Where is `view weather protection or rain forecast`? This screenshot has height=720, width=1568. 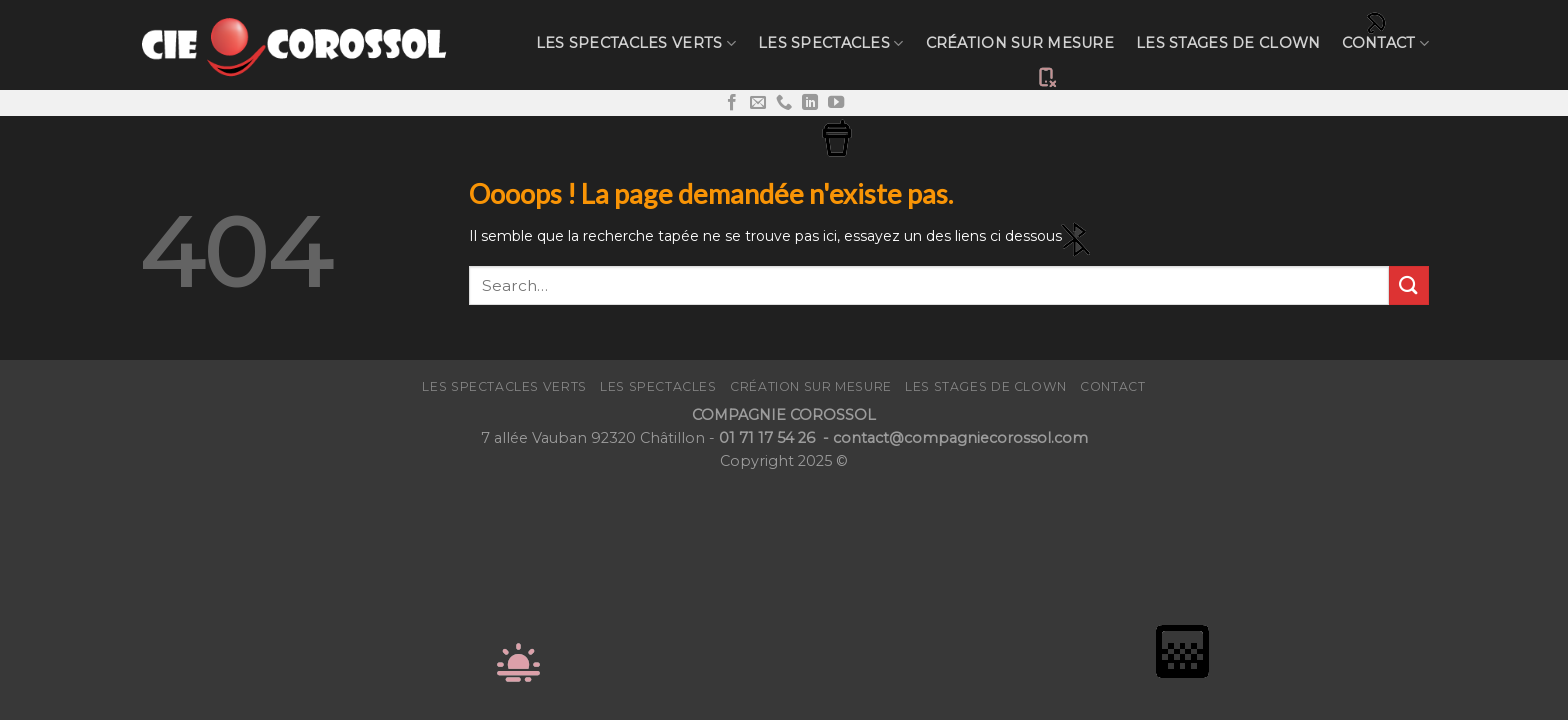
view weather protection or rain forecast is located at coordinates (1376, 22).